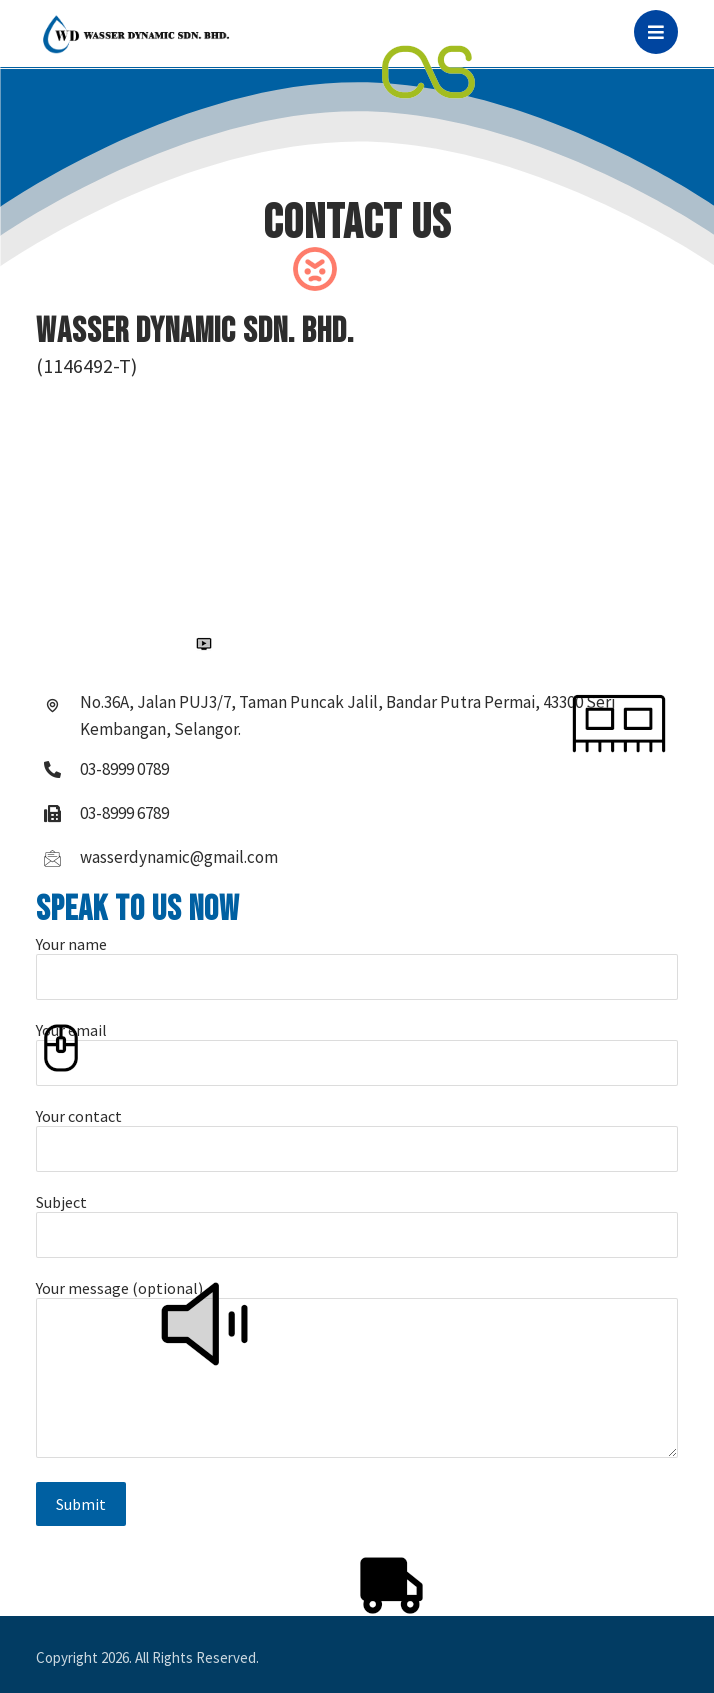 The width and height of the screenshot is (714, 1693). I want to click on volume set to high, so click(203, 1324).